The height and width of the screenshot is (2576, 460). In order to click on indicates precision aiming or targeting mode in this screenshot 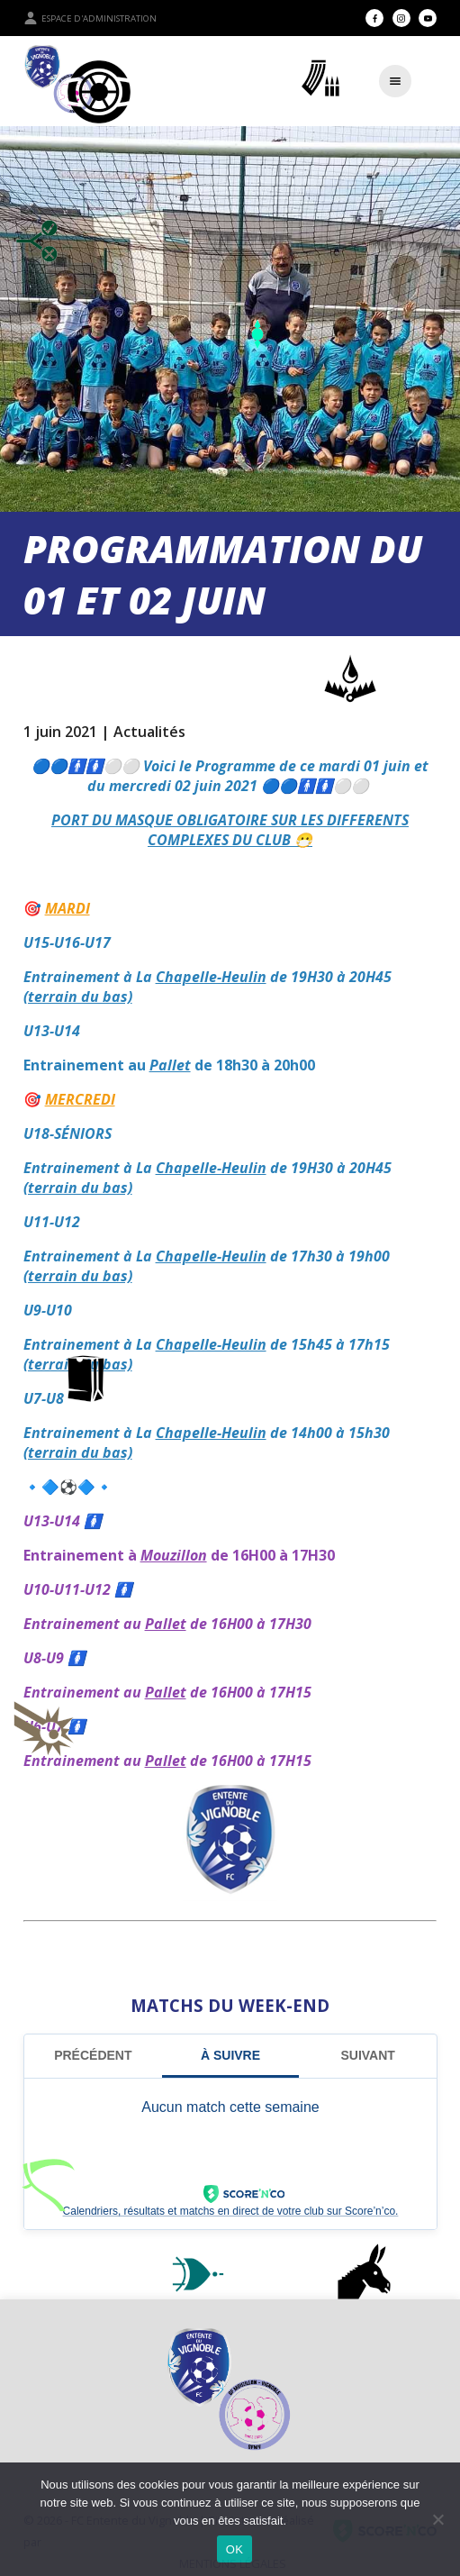, I will do `click(43, 1726)`.